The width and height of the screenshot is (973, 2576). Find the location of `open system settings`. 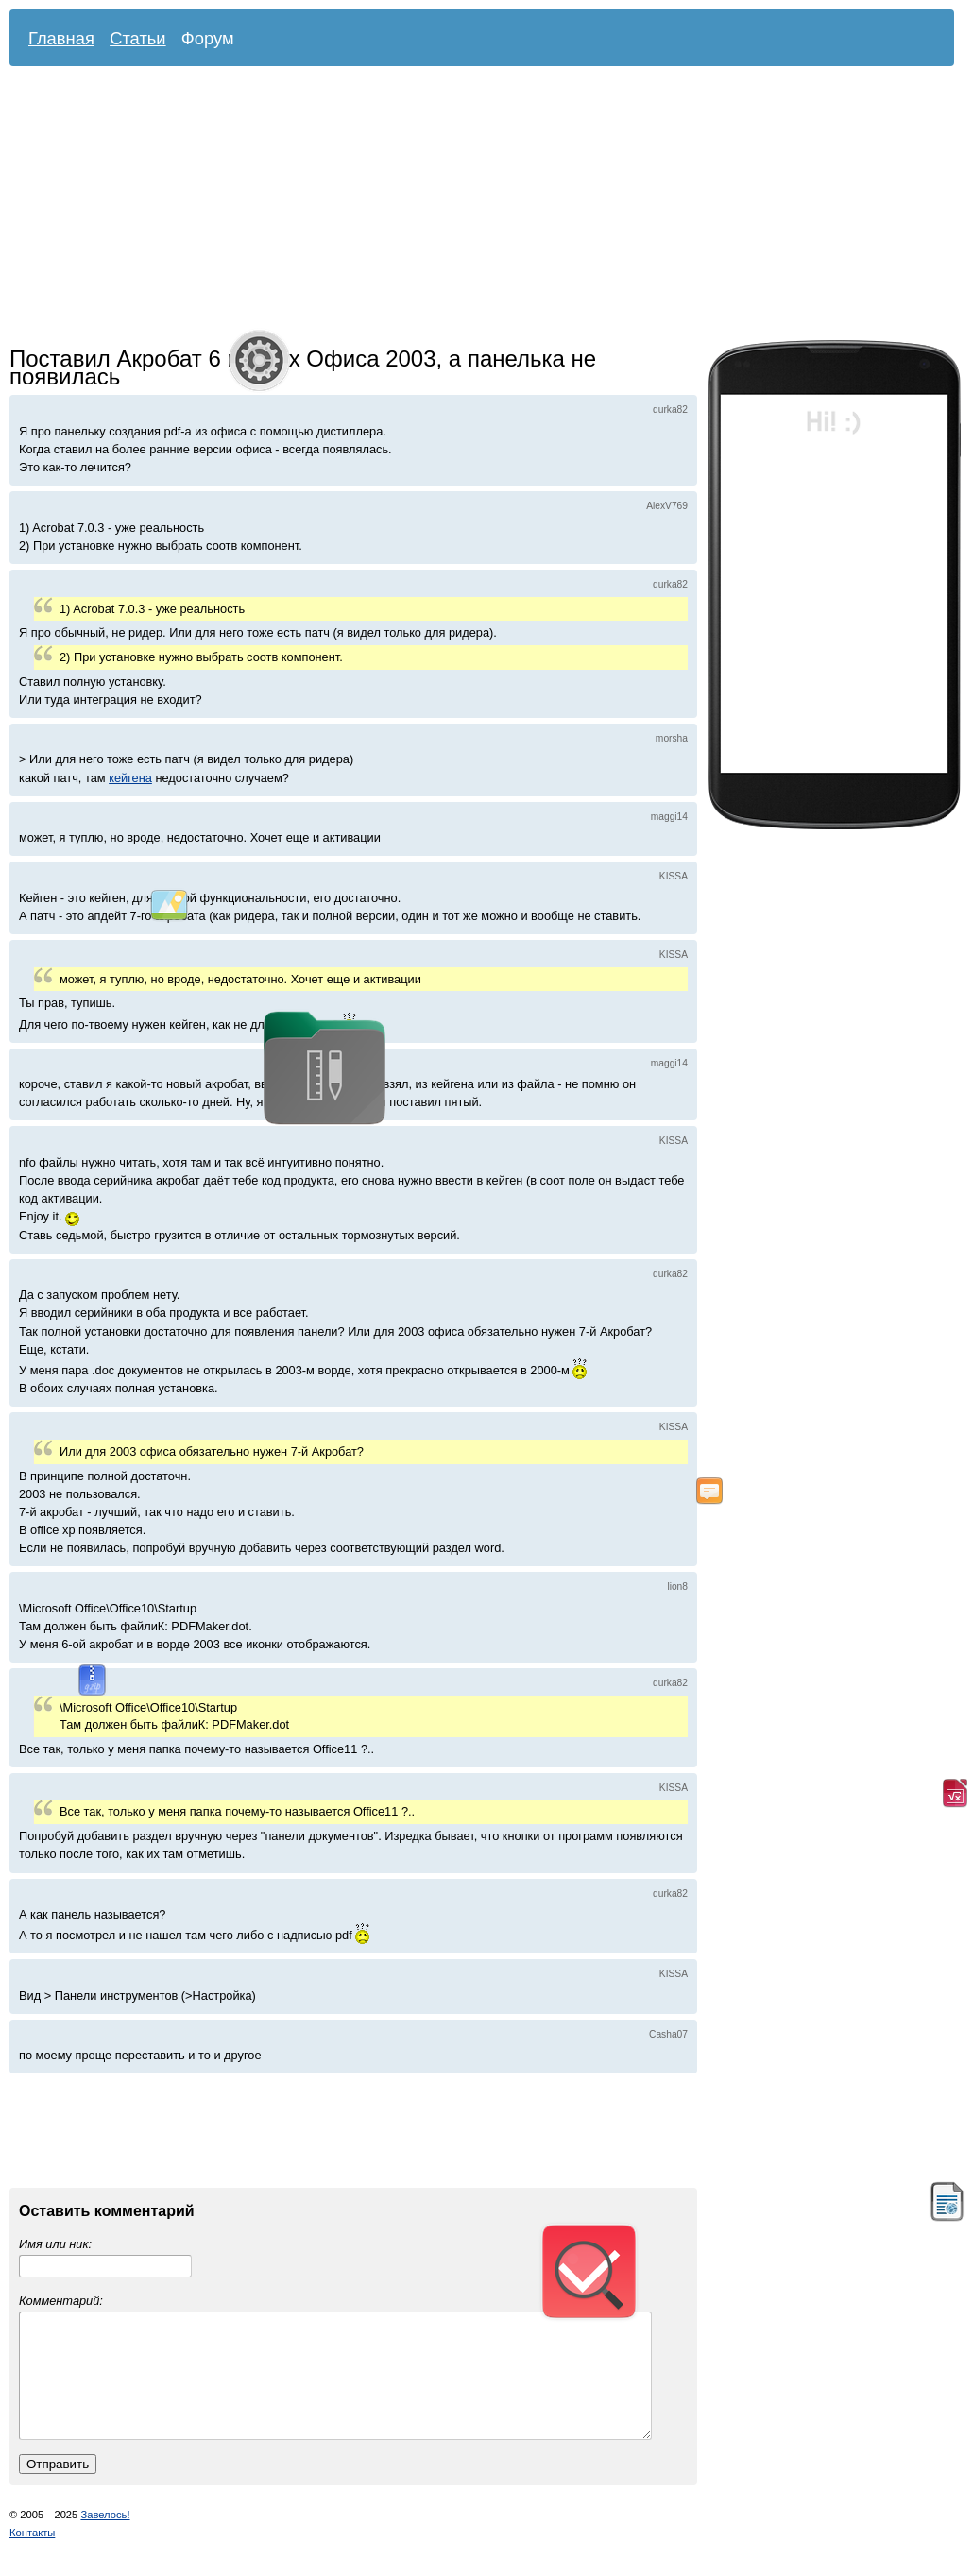

open system settings is located at coordinates (259, 360).